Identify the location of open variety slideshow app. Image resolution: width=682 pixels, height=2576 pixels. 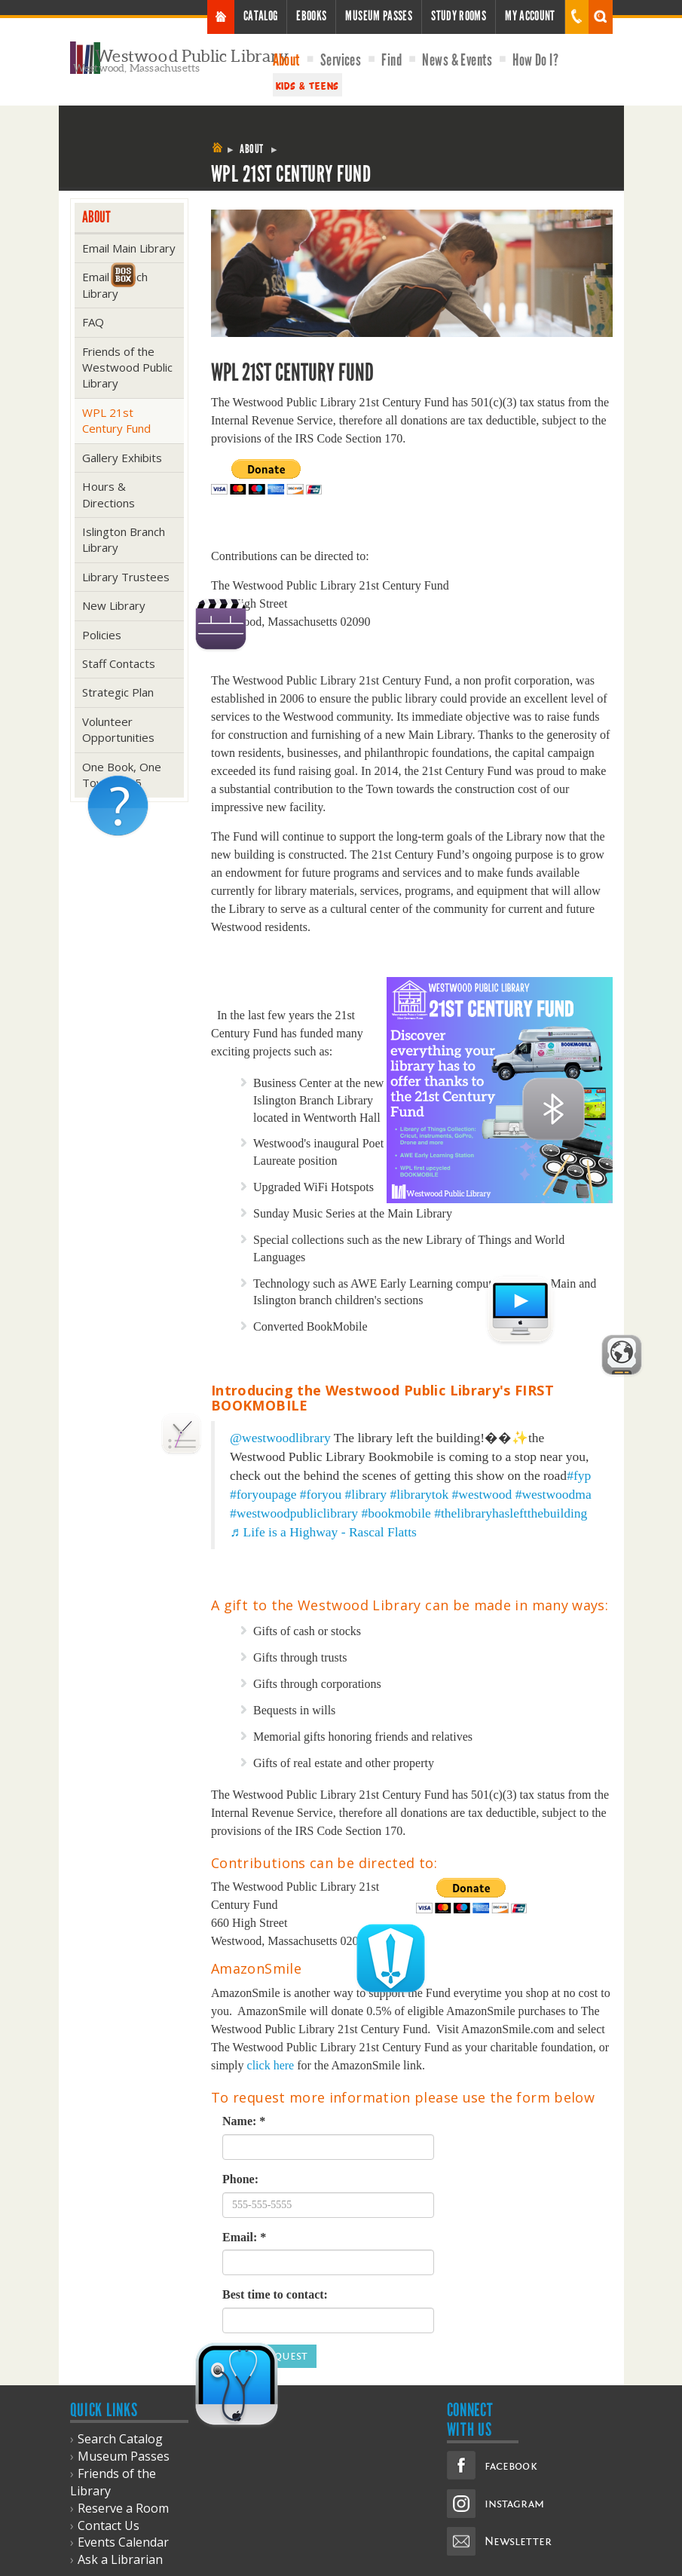
(520, 1309).